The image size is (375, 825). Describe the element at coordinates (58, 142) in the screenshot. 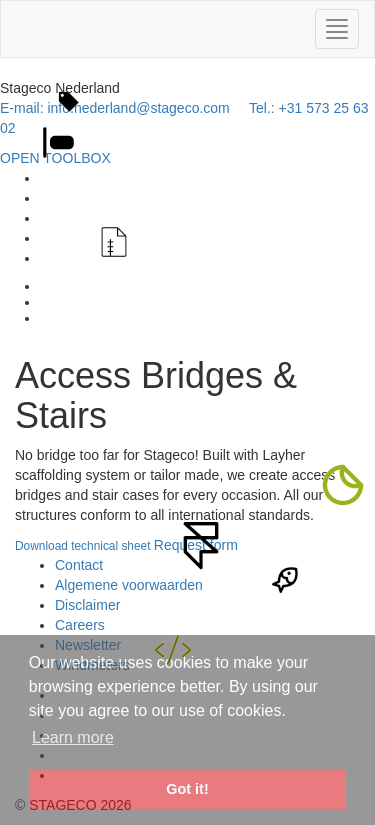

I see `align selected elements to the left` at that location.